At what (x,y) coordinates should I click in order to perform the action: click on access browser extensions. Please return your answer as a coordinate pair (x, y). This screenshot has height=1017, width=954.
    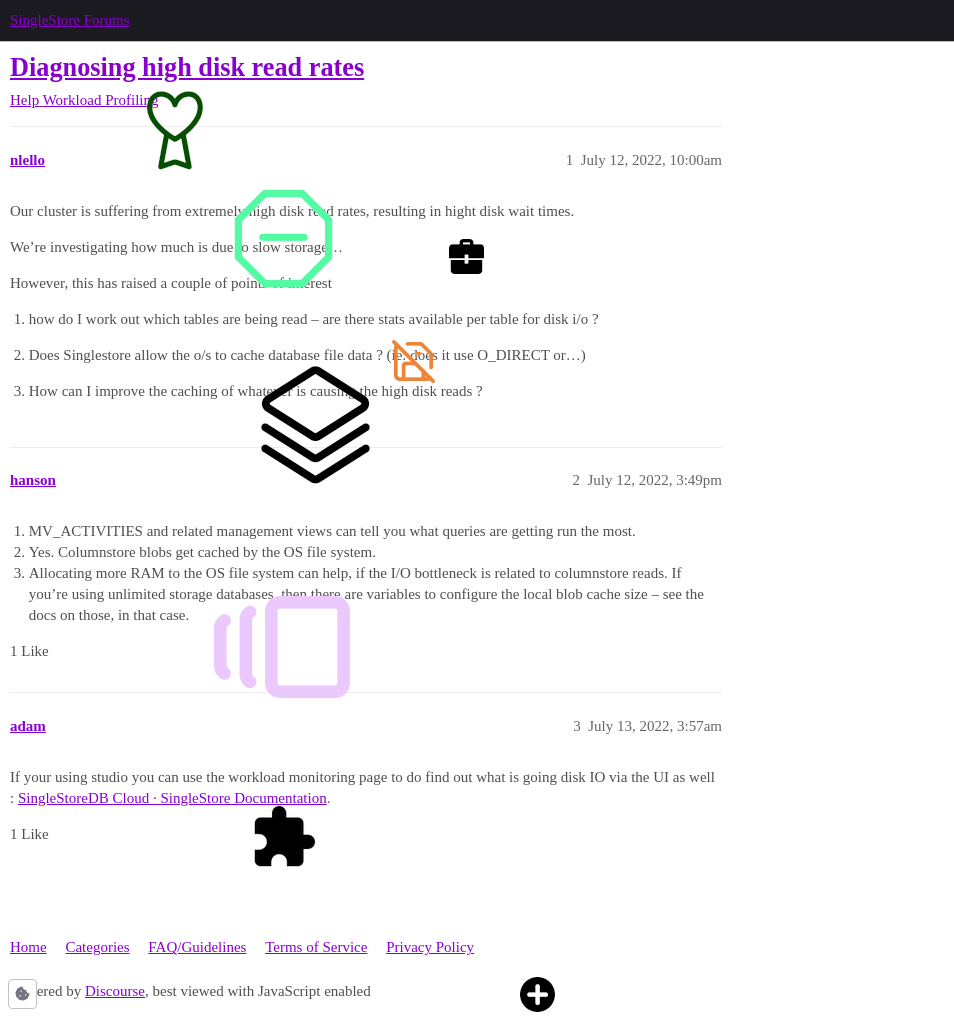
    Looking at the image, I should click on (283, 837).